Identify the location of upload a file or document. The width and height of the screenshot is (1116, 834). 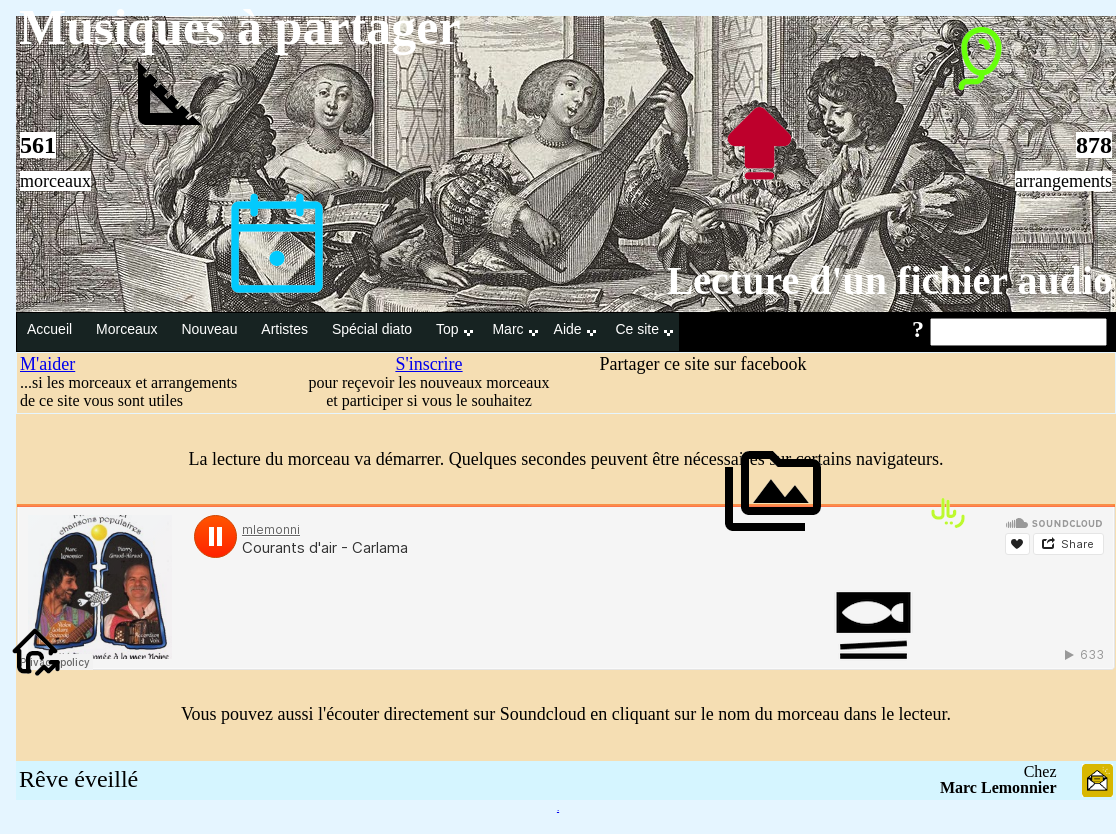
(759, 142).